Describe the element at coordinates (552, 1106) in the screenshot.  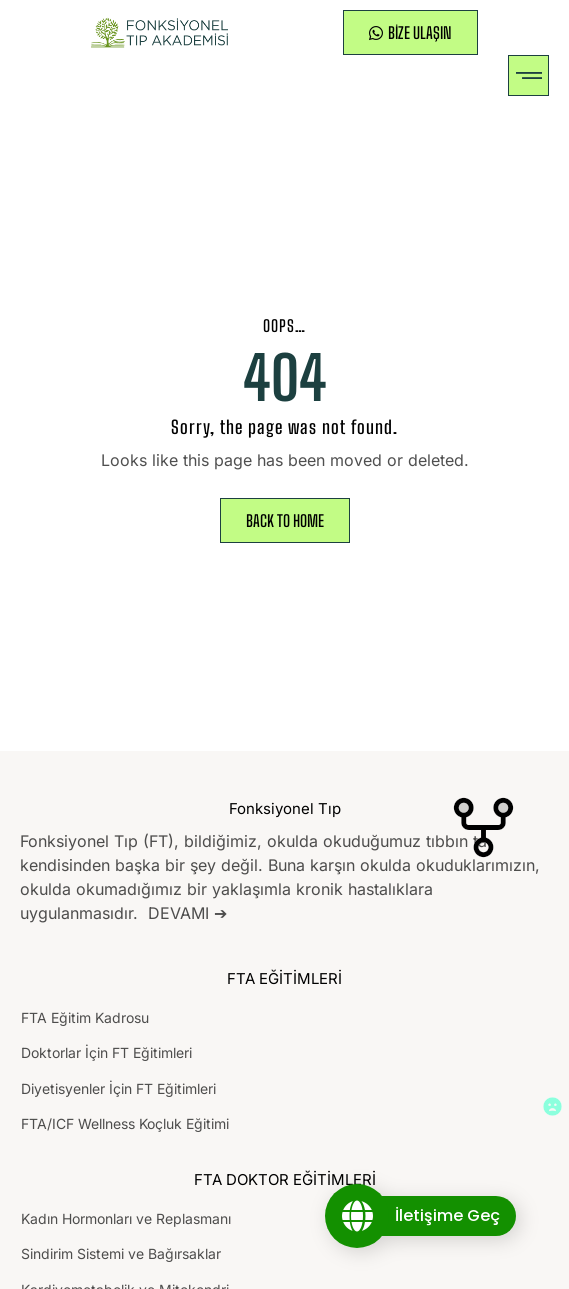
I see `indicate negative feedback or dissatisfaction` at that location.